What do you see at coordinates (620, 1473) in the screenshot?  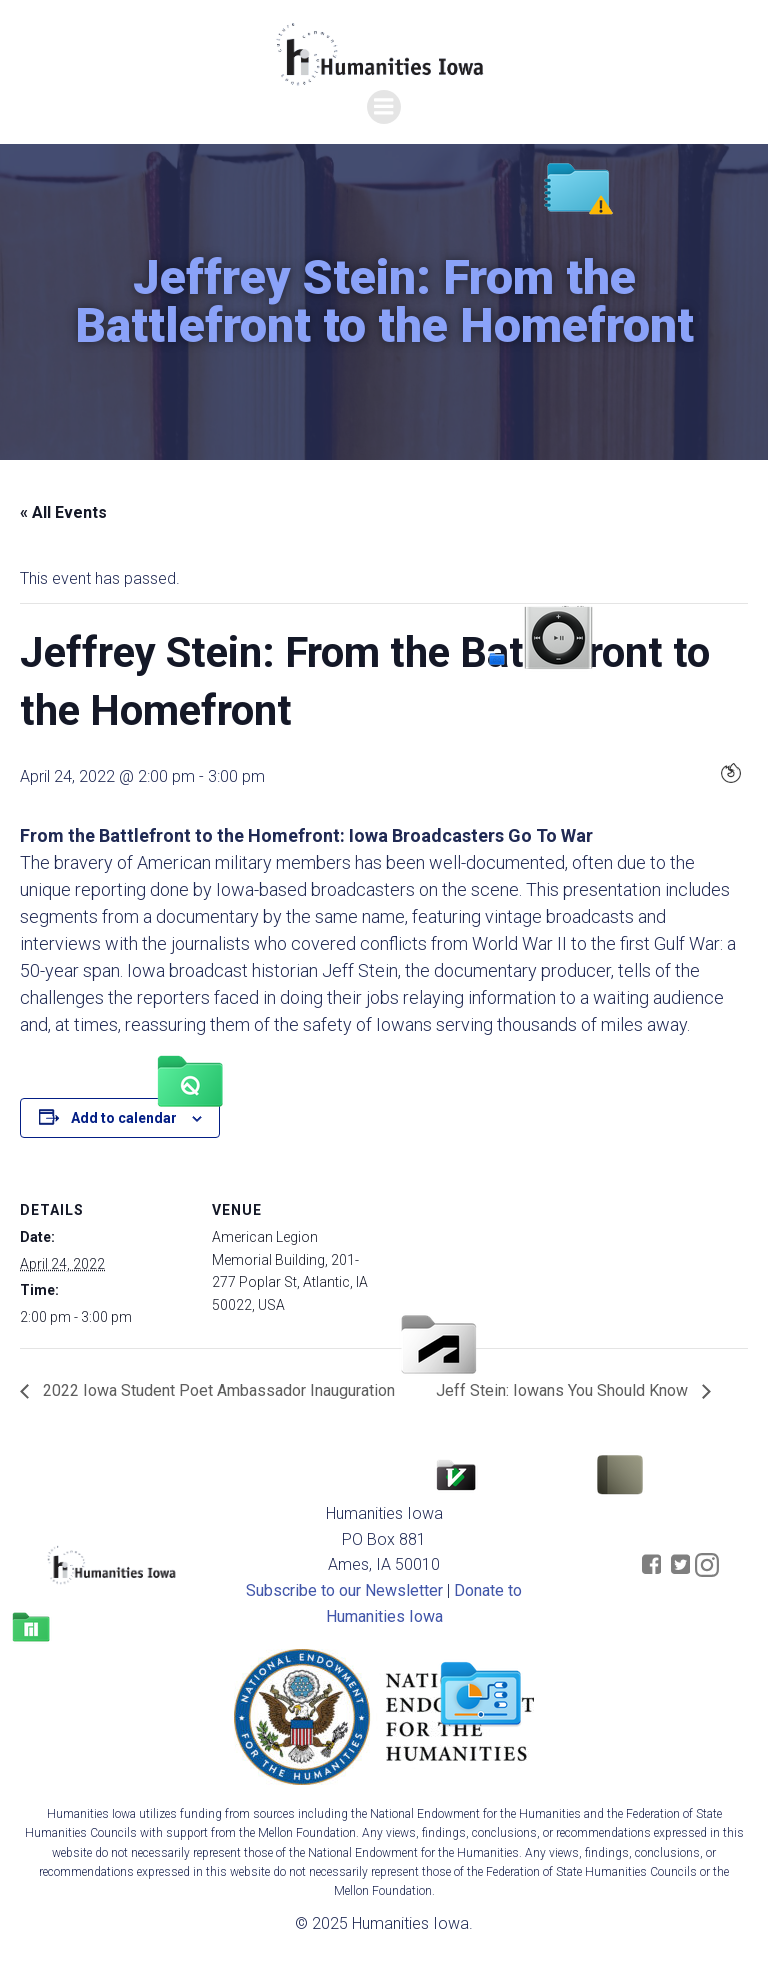 I see `access the desktop folder` at bounding box center [620, 1473].